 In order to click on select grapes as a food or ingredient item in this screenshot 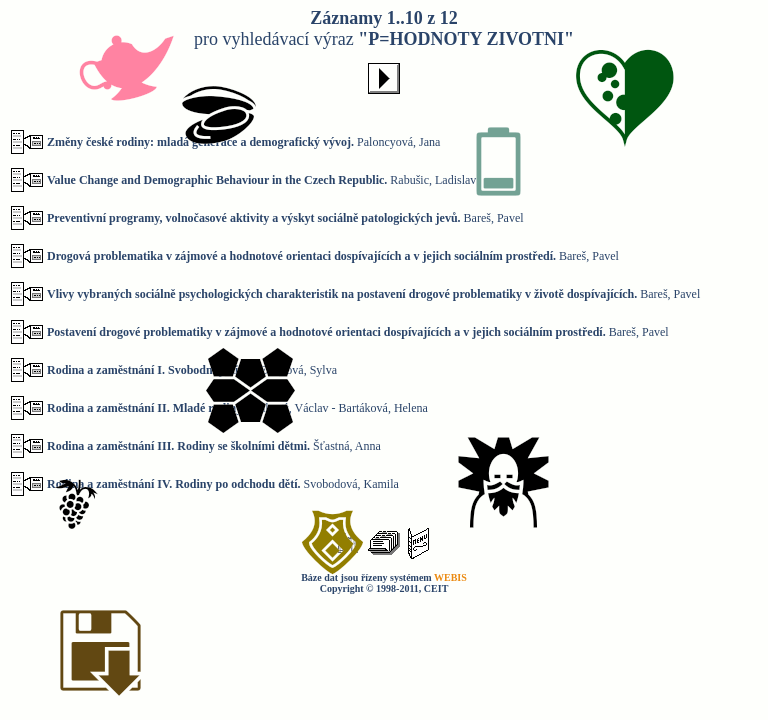, I will do `click(76, 504)`.